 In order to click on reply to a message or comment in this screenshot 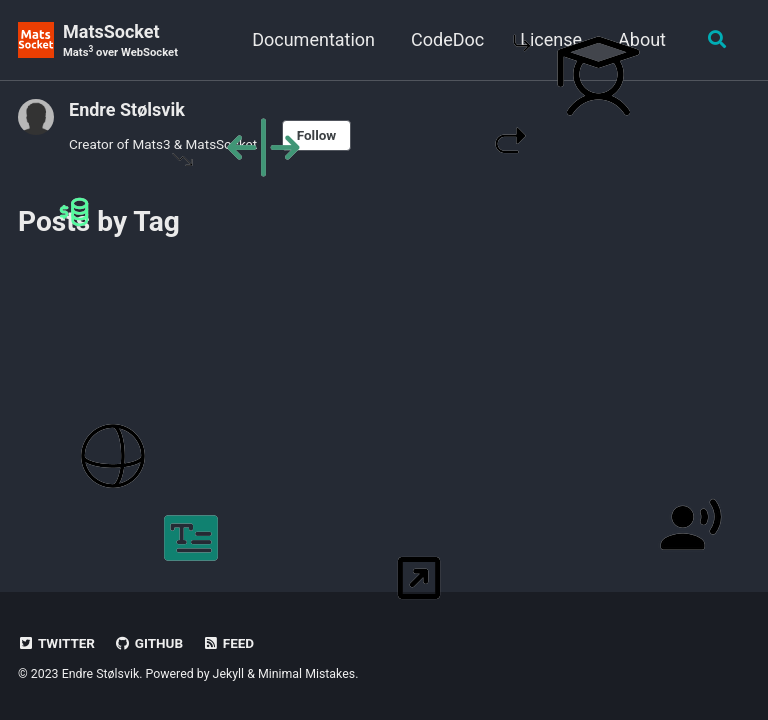, I will do `click(522, 43)`.